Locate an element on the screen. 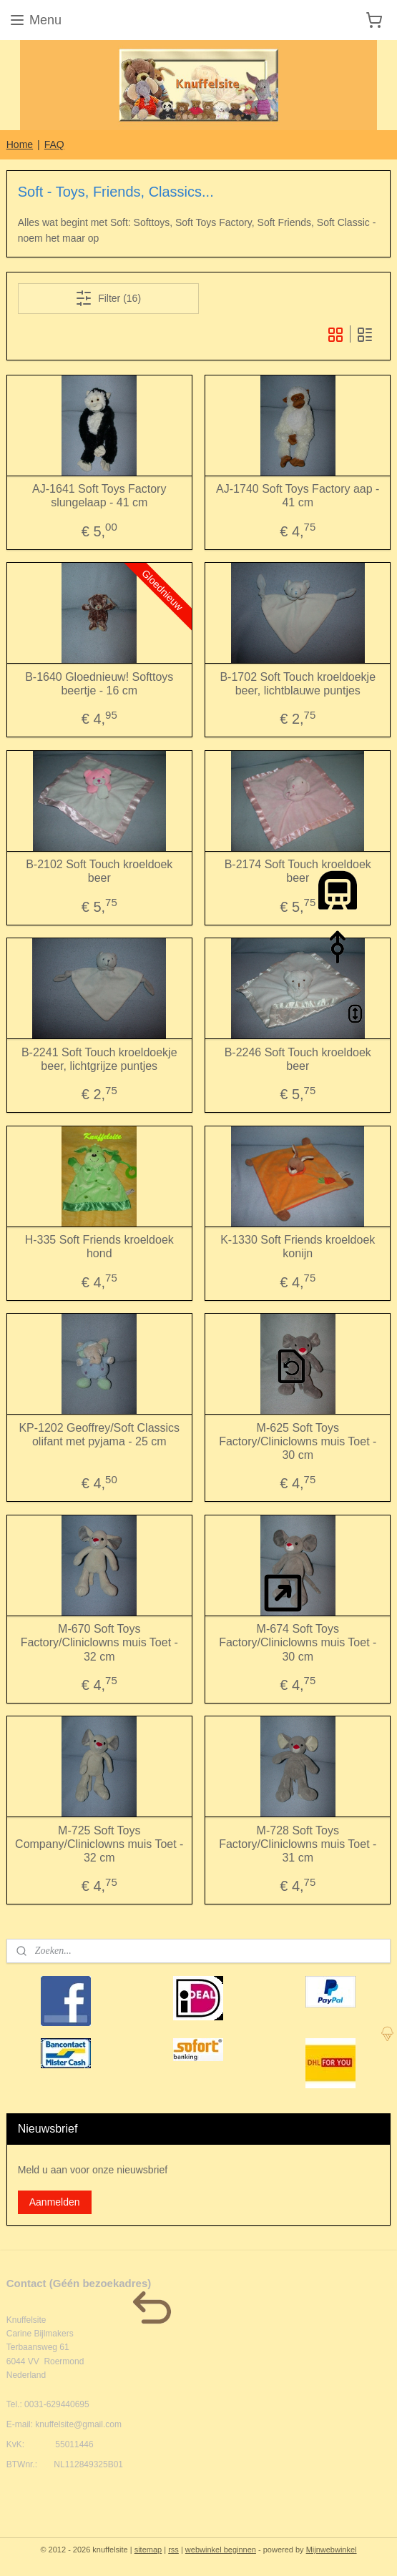 The image size is (397, 2576). access subway or metro transit information is located at coordinates (338, 892).